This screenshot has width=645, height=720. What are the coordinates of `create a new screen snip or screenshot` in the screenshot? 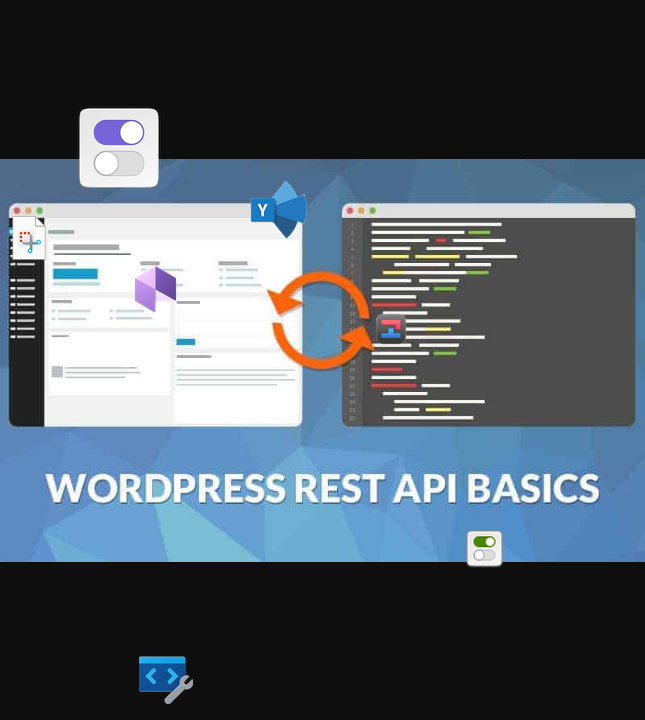 It's located at (29, 238).